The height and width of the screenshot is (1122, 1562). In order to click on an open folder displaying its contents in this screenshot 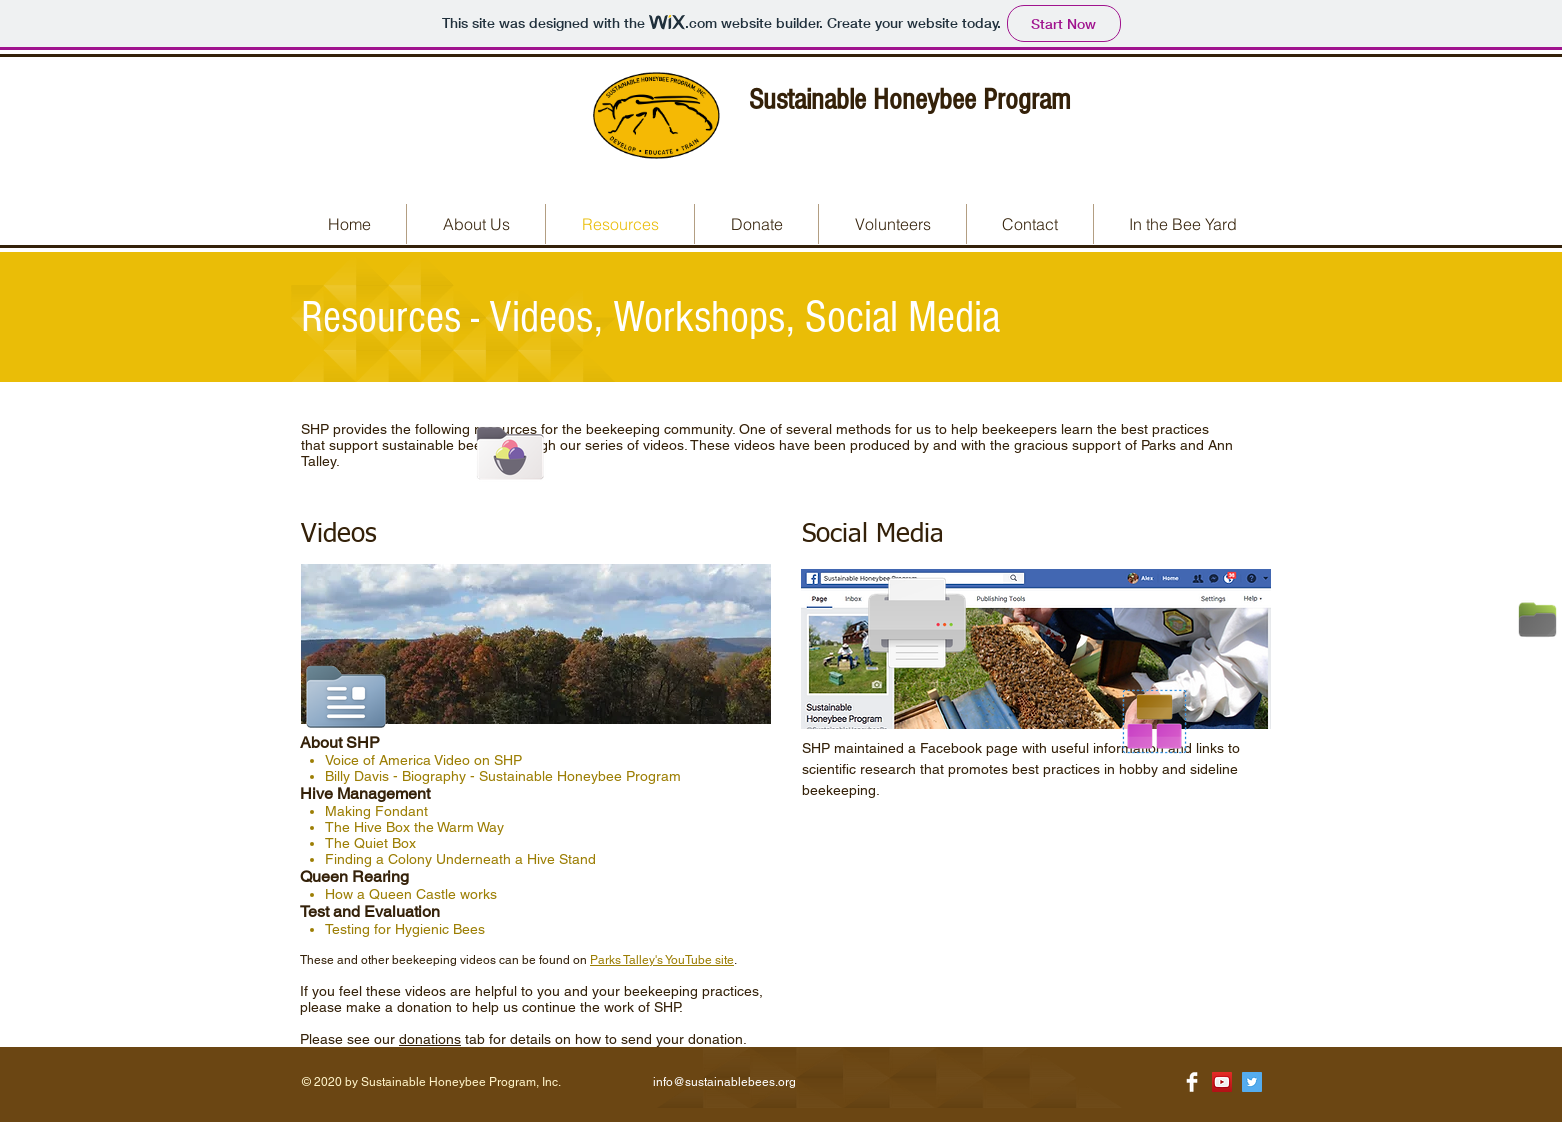, I will do `click(1537, 619)`.